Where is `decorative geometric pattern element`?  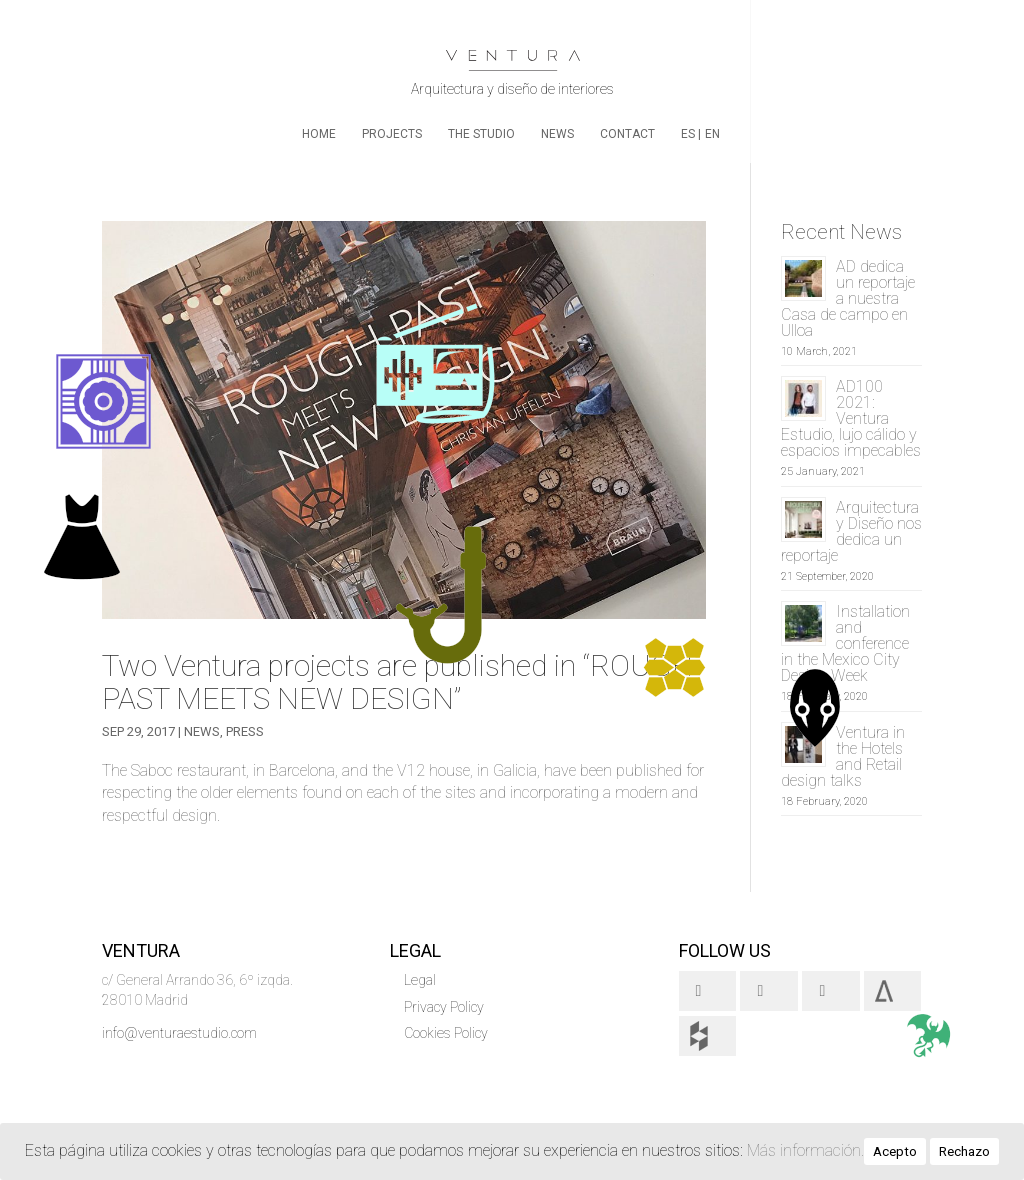 decorative geometric pattern element is located at coordinates (674, 667).